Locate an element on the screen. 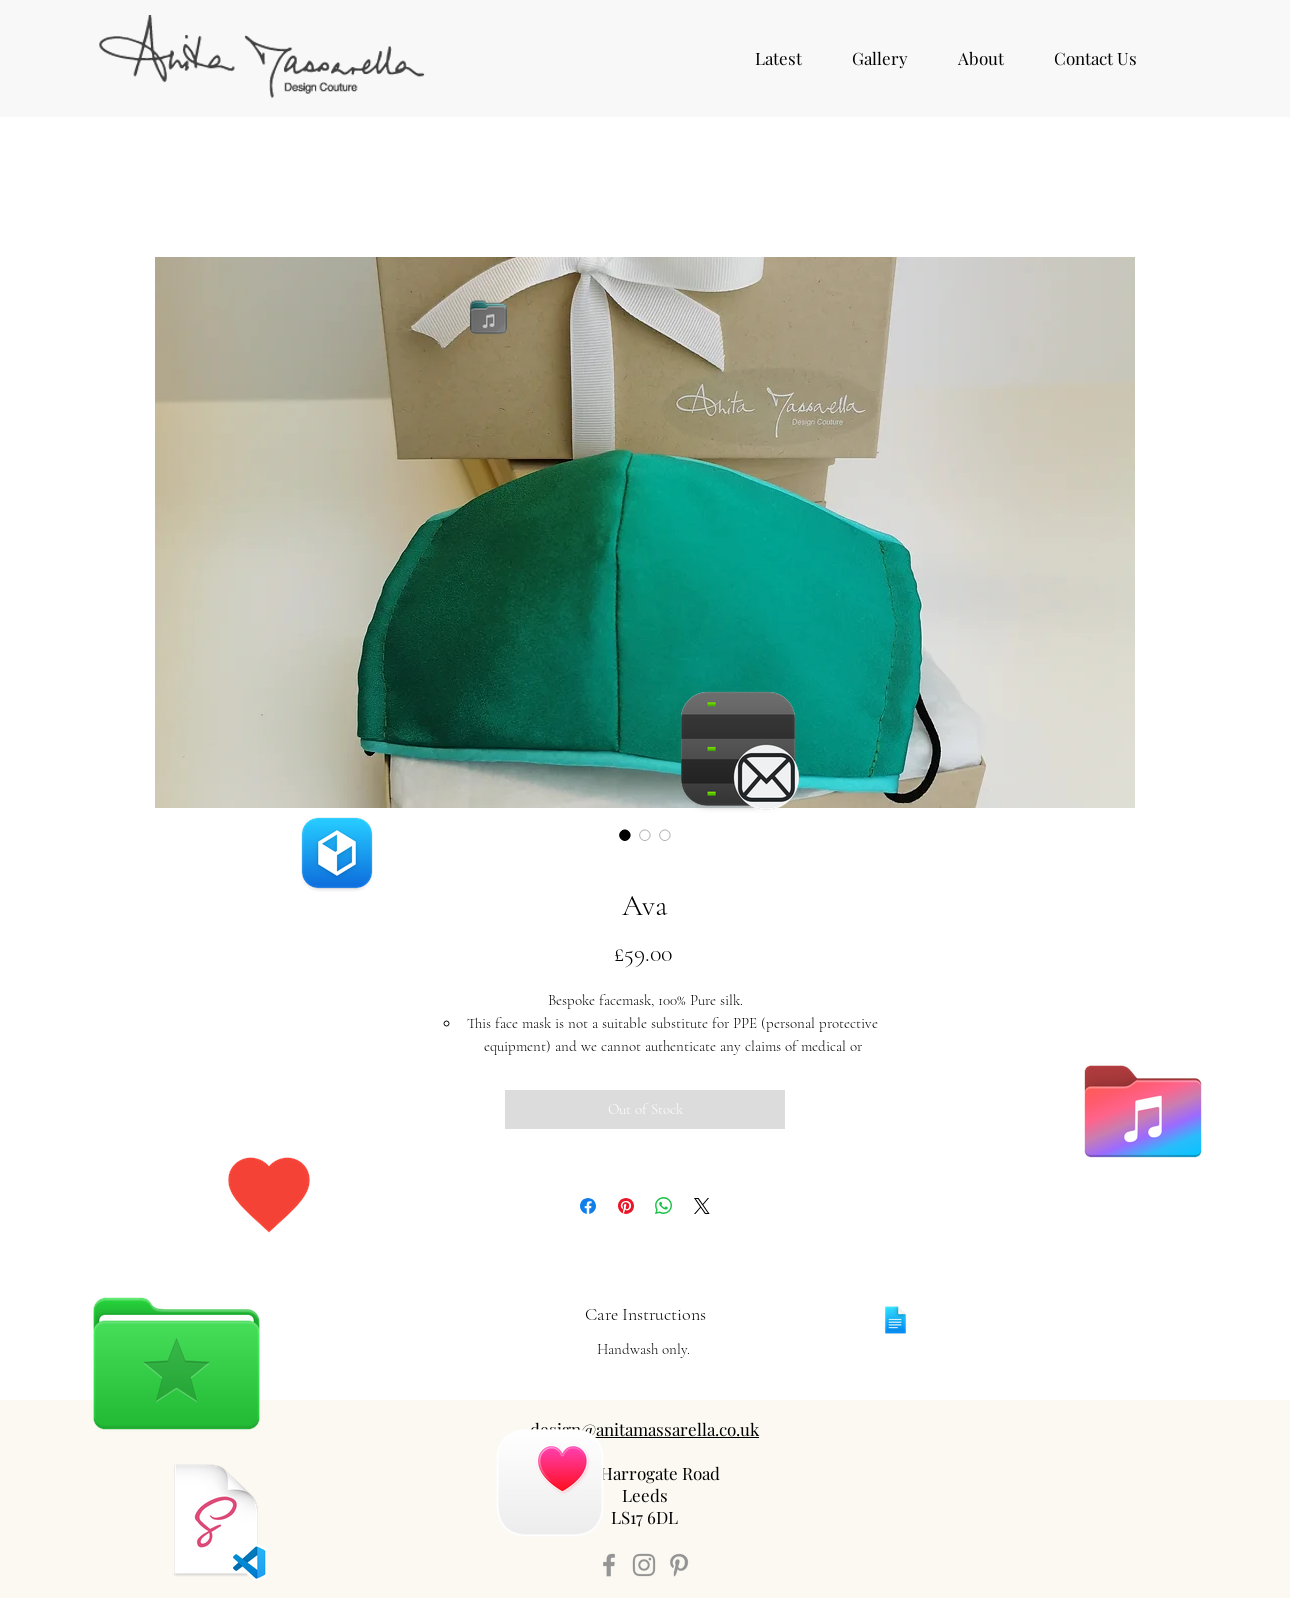 Image resolution: width=1290 pixels, height=1598 pixels. mark item as favorite is located at coordinates (269, 1195).